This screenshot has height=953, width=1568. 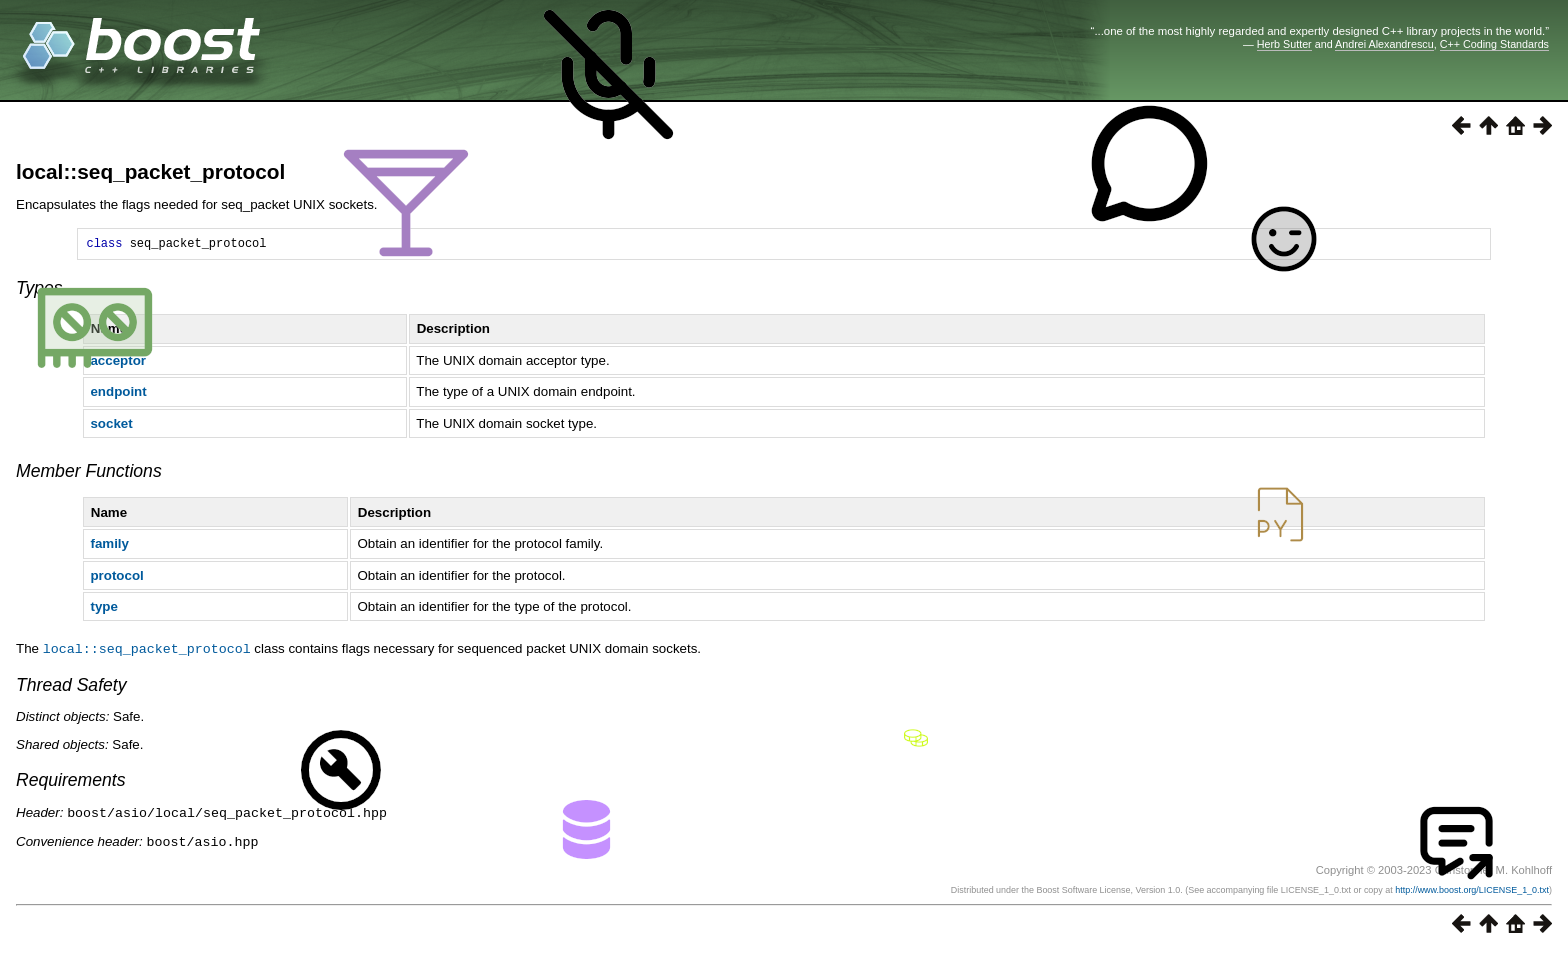 I want to click on view graphics card or GPU information, so click(x=95, y=326).